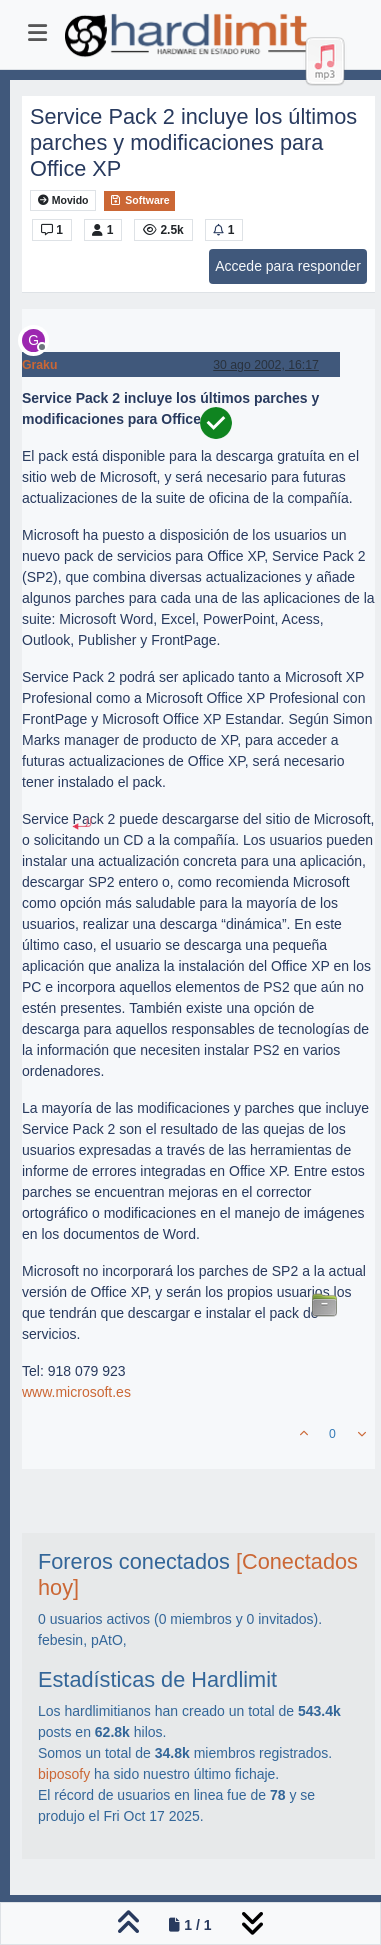 The image size is (381, 1945). Describe the element at coordinates (216, 423) in the screenshot. I see `indicates a selected or checked item` at that location.